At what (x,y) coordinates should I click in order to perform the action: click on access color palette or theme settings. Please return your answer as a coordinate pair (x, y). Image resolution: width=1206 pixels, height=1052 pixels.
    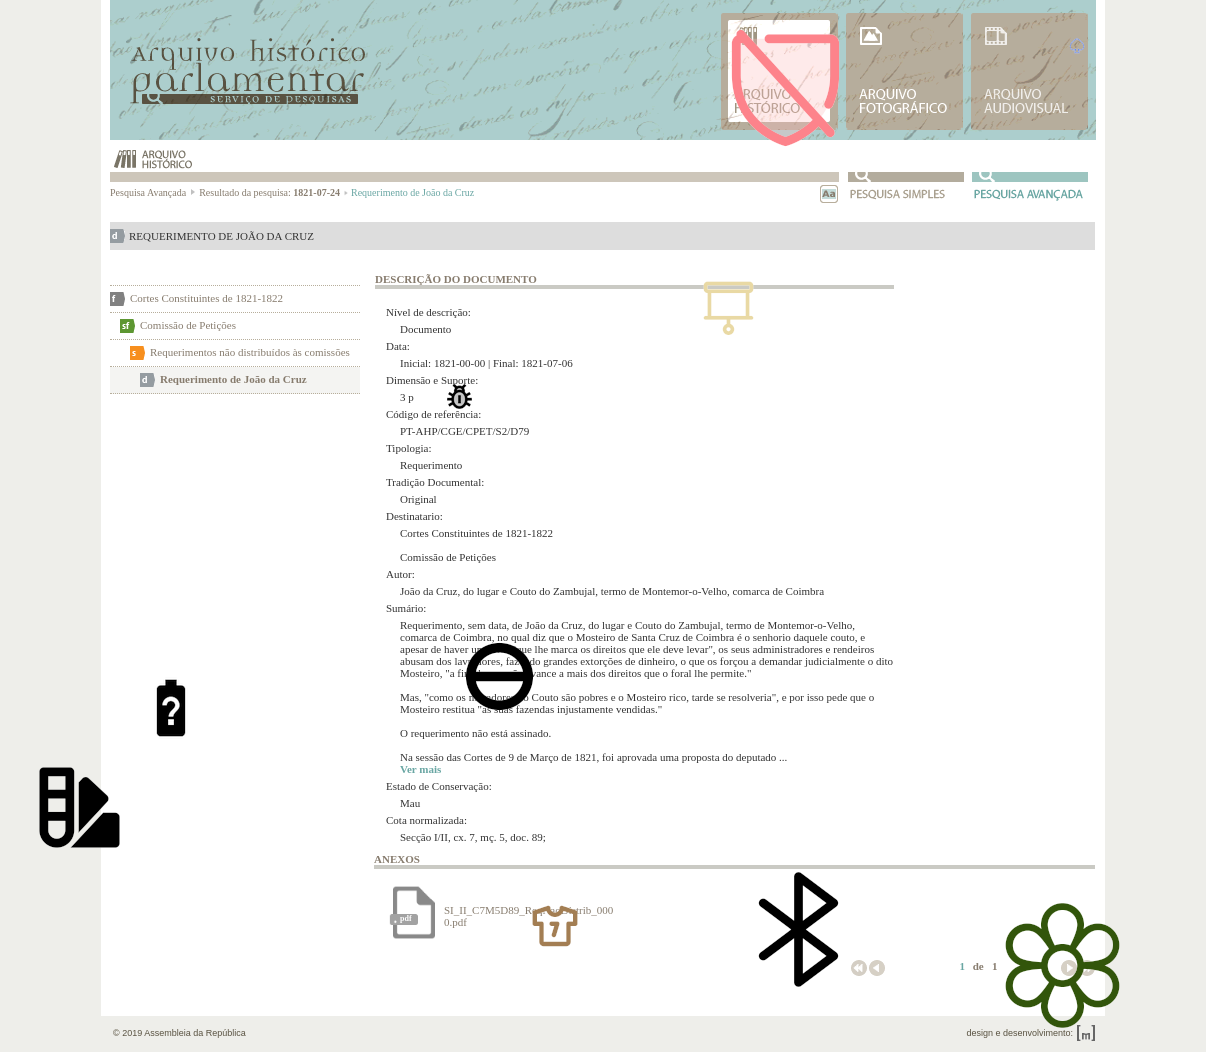
    Looking at the image, I should click on (79, 807).